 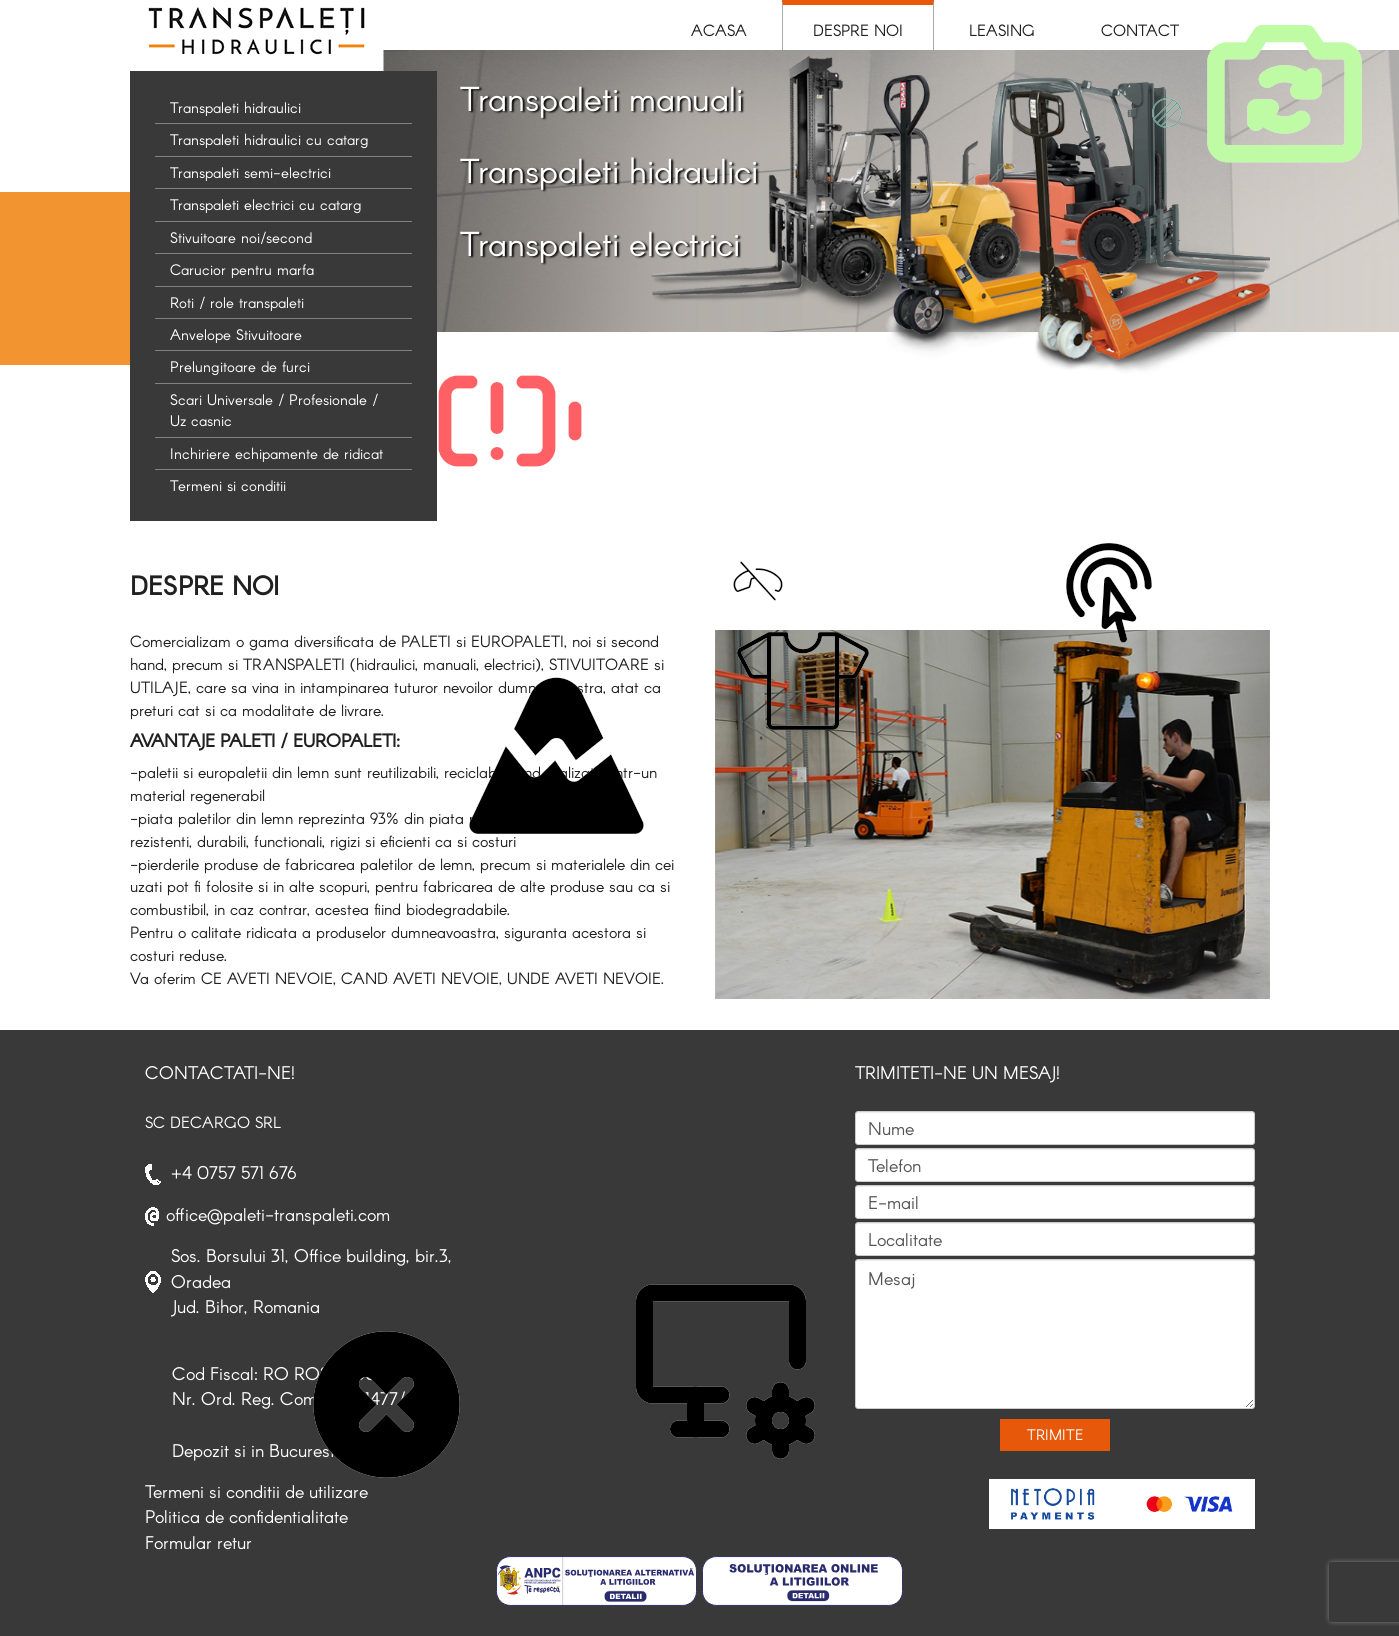 What do you see at coordinates (1109, 593) in the screenshot?
I see `tap or click interaction detected` at bounding box center [1109, 593].